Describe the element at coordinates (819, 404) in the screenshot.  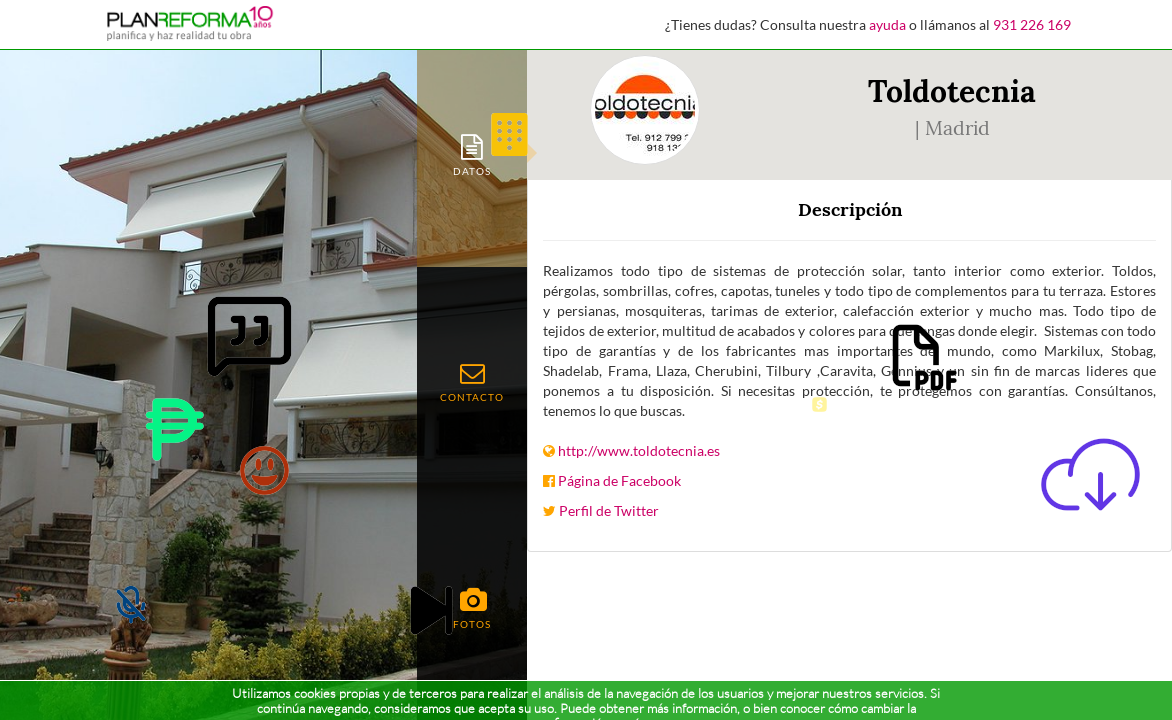
I see `open Cash App` at that location.